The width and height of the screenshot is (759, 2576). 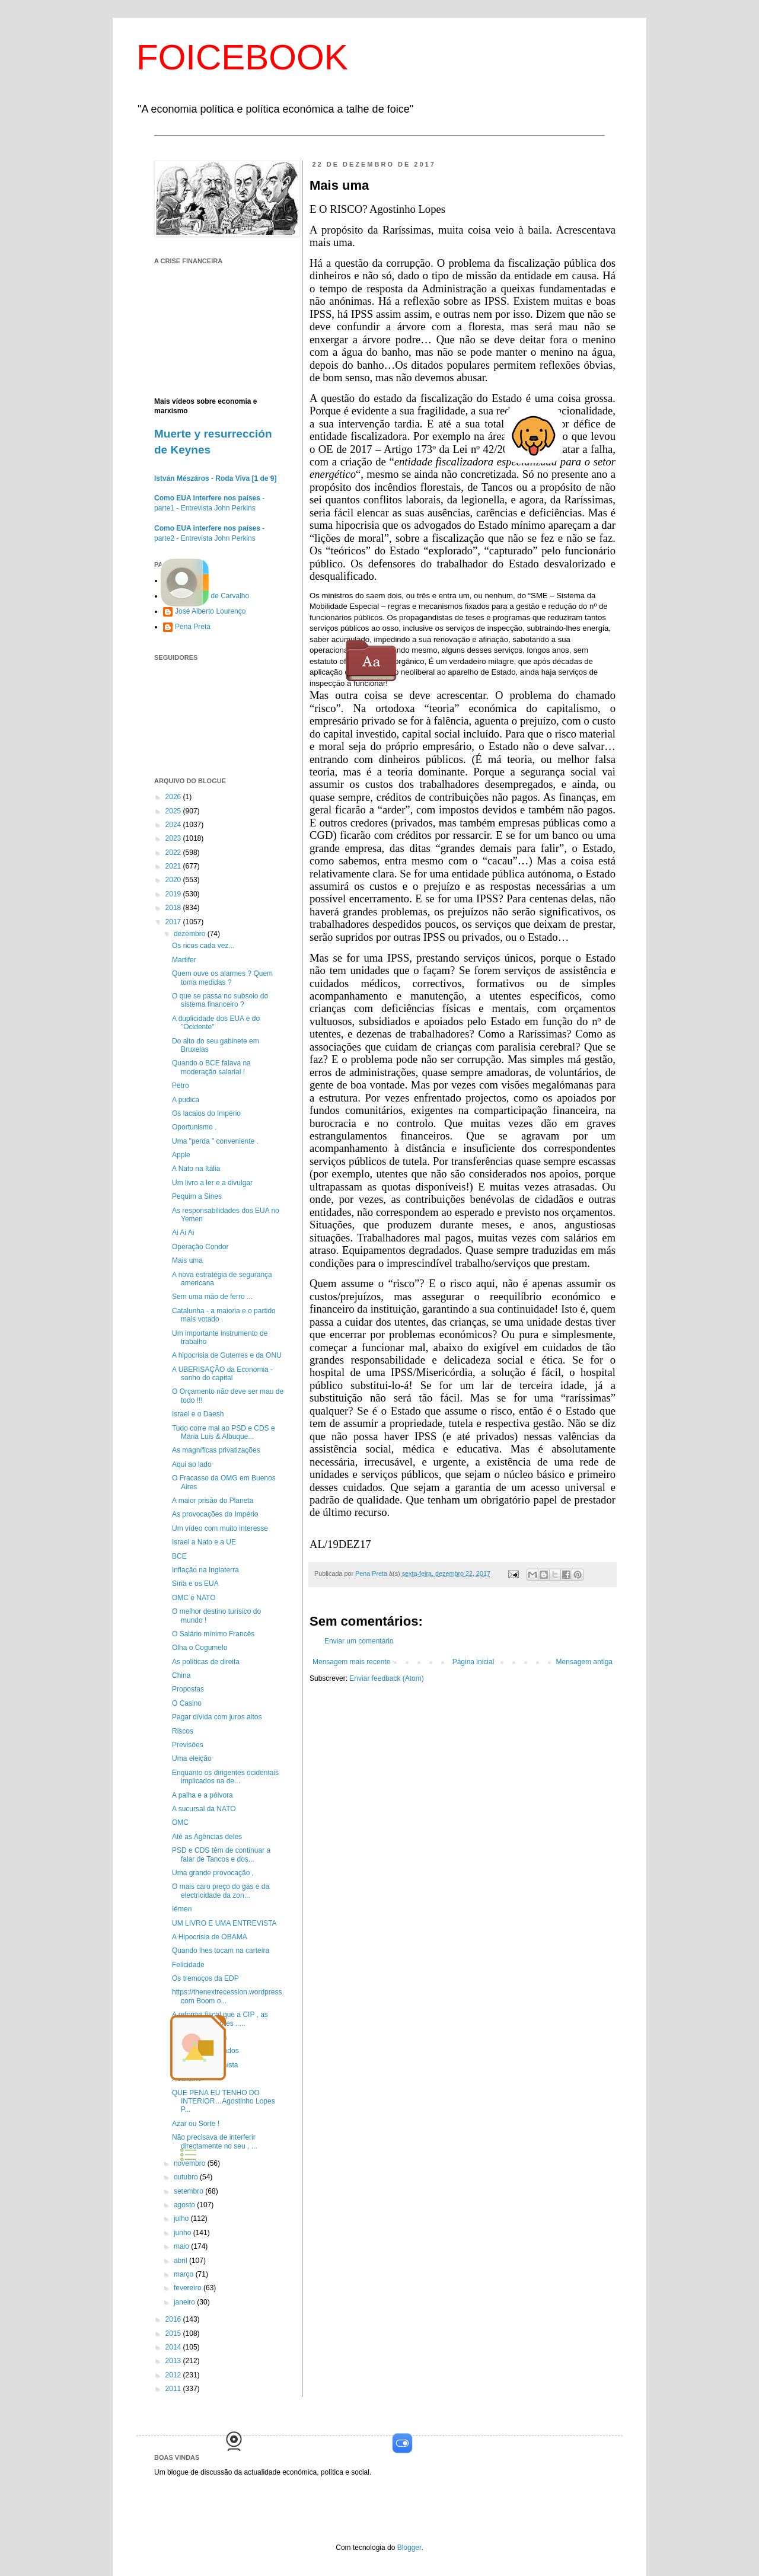 I want to click on open dictionary or reference folder, so click(x=371, y=661).